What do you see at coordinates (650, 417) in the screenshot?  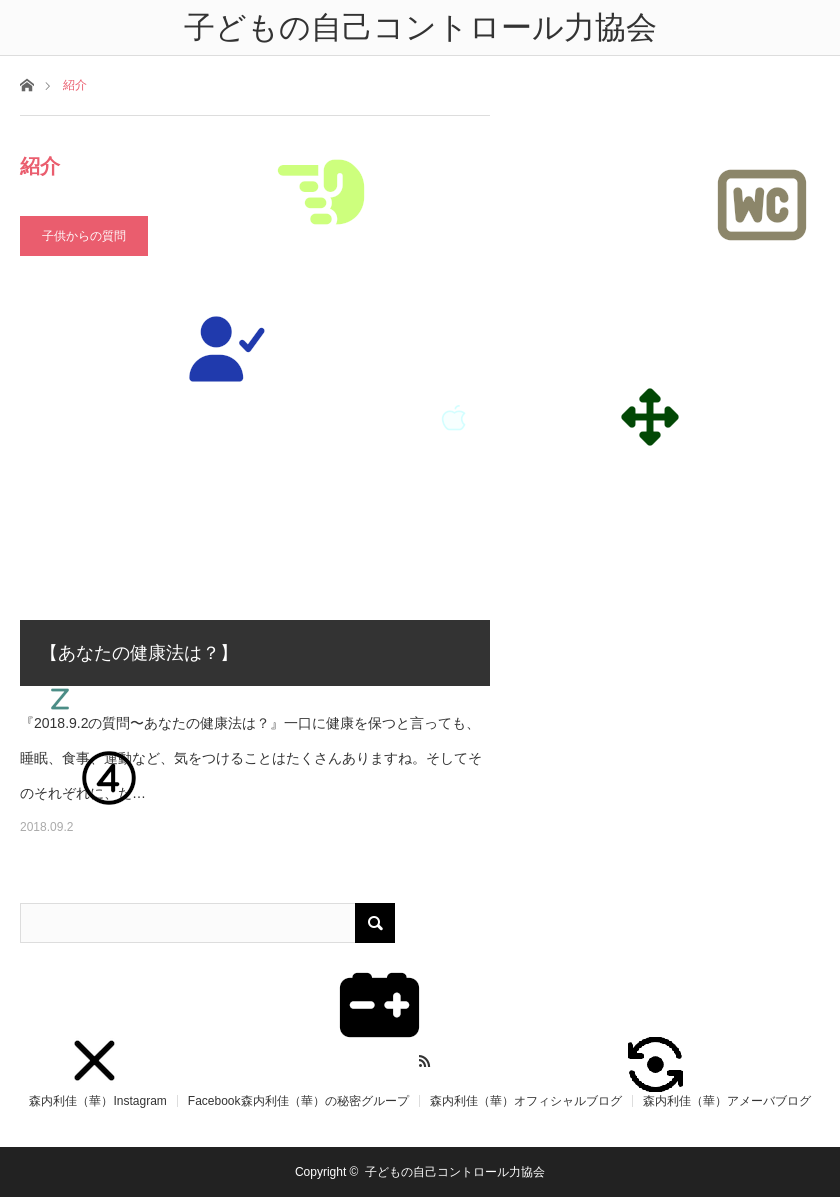 I see `move or drag an element freely` at bounding box center [650, 417].